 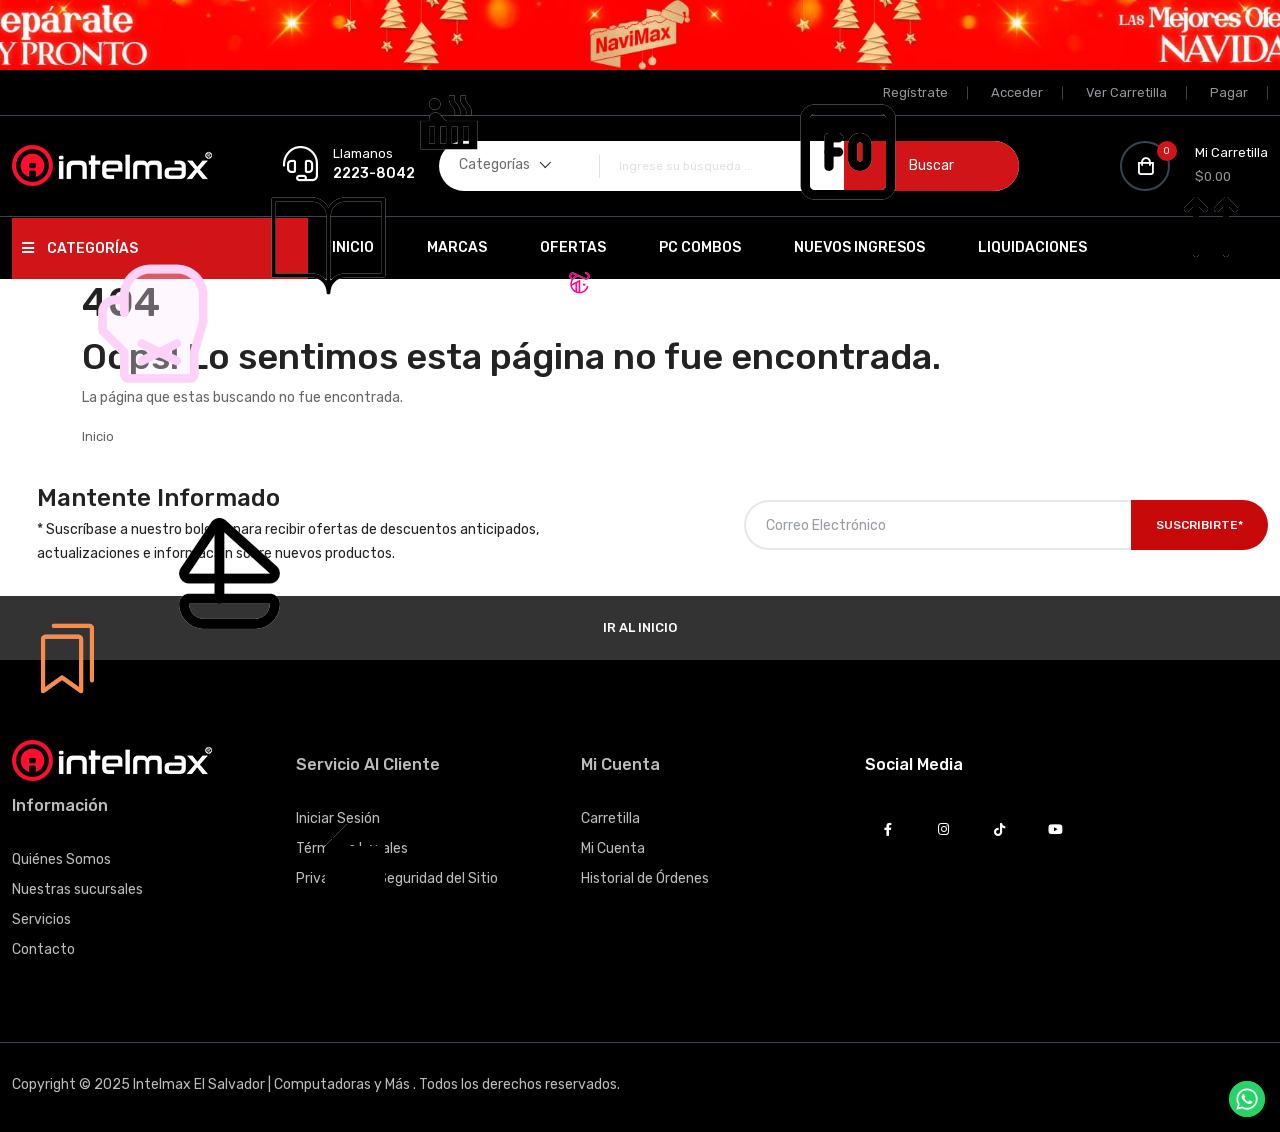 I want to click on access sailing or boating features, so click(x=229, y=573).